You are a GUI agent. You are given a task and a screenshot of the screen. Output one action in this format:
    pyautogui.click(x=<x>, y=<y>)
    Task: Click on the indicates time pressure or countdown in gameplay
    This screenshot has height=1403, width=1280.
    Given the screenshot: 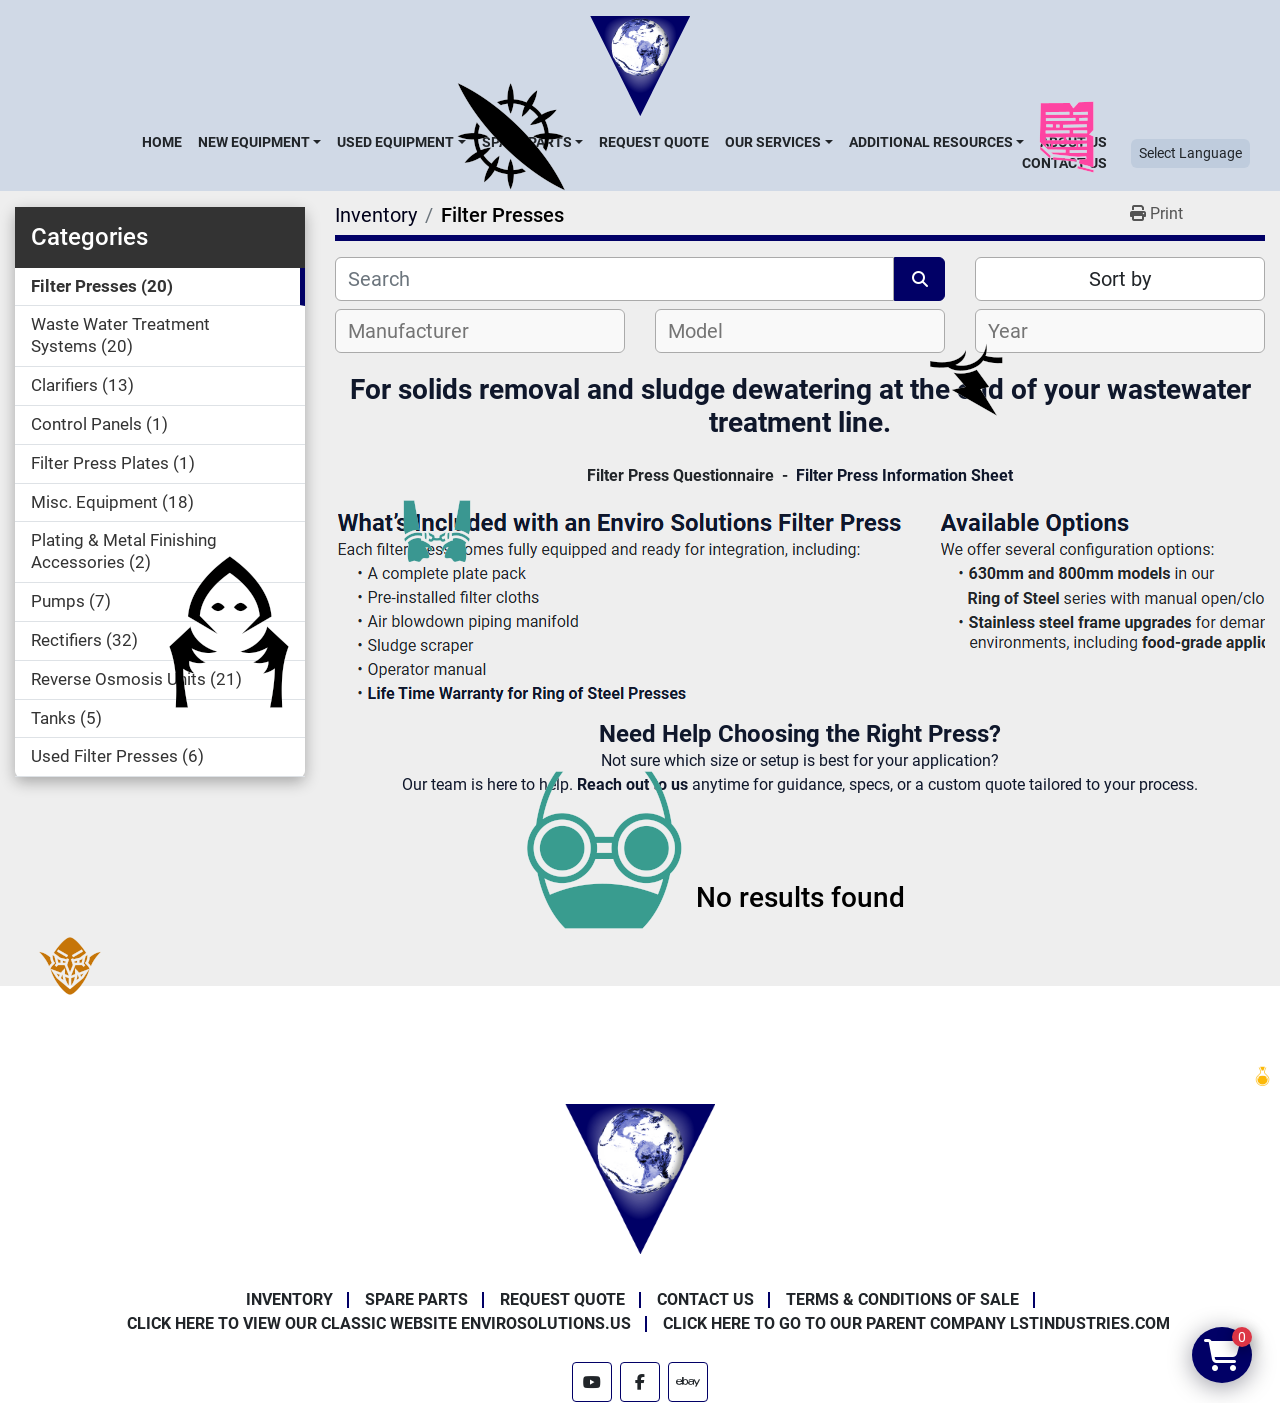 What is the action you would take?
    pyautogui.click(x=510, y=137)
    